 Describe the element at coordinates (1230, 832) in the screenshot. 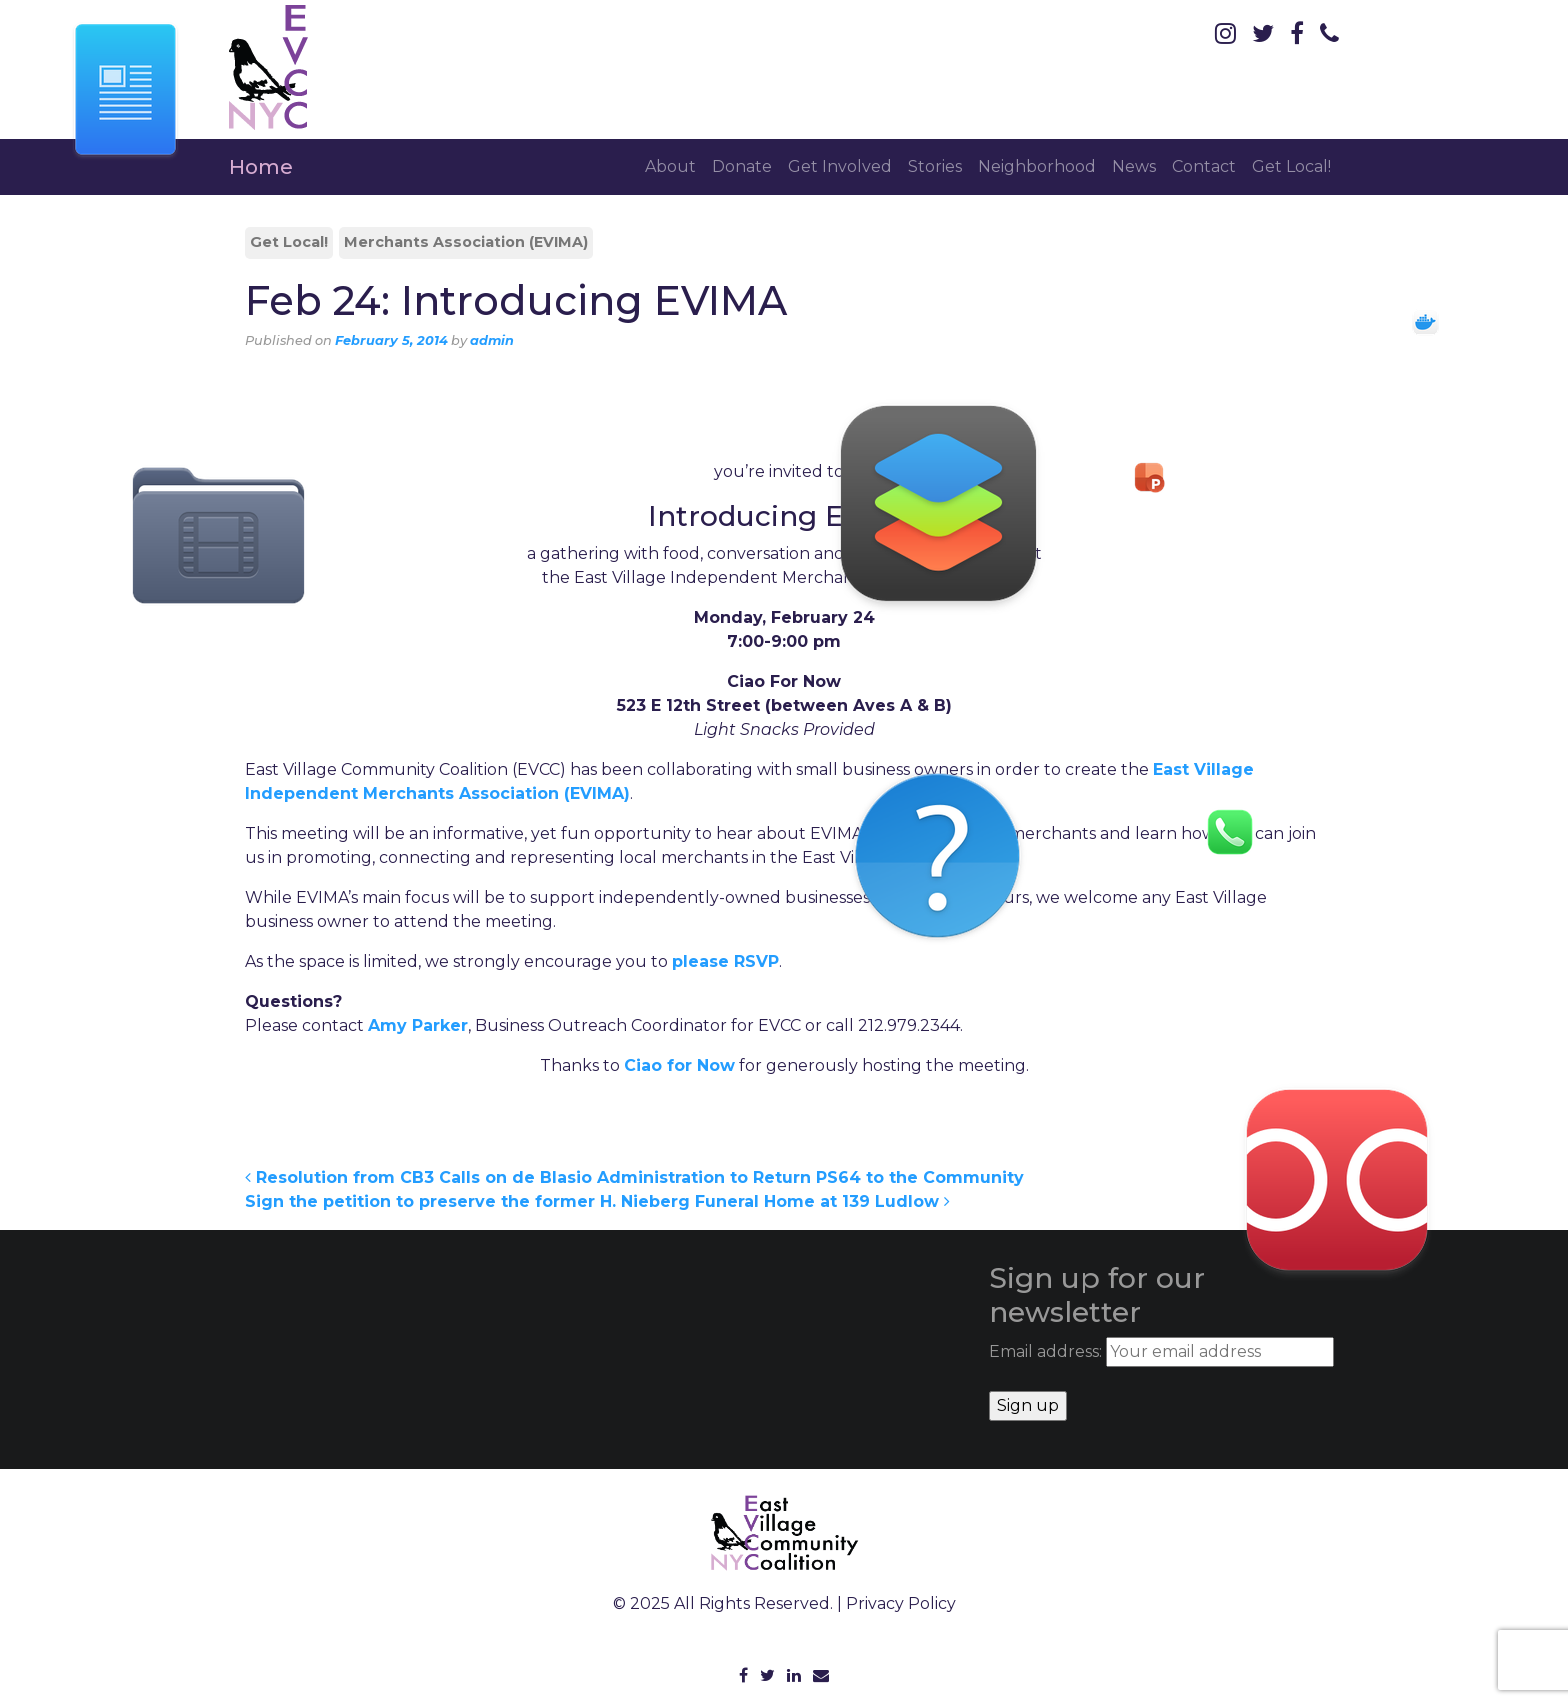

I see `open the phone app to make a call` at that location.